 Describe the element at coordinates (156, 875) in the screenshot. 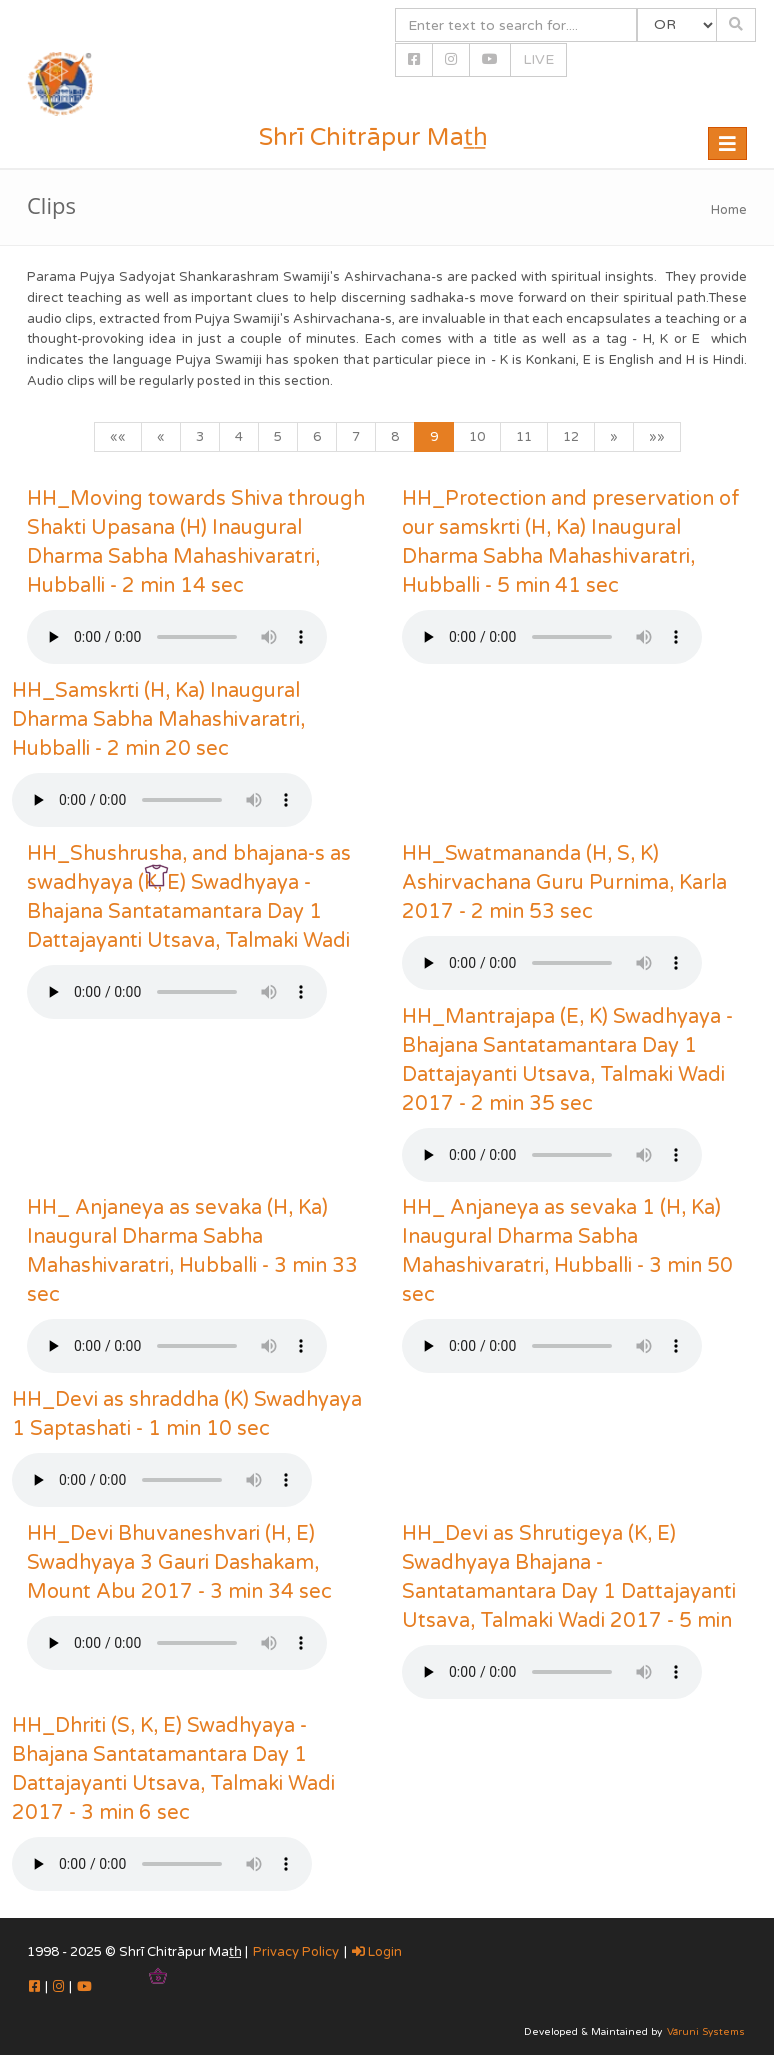

I see `browse clothing or apparel items` at that location.